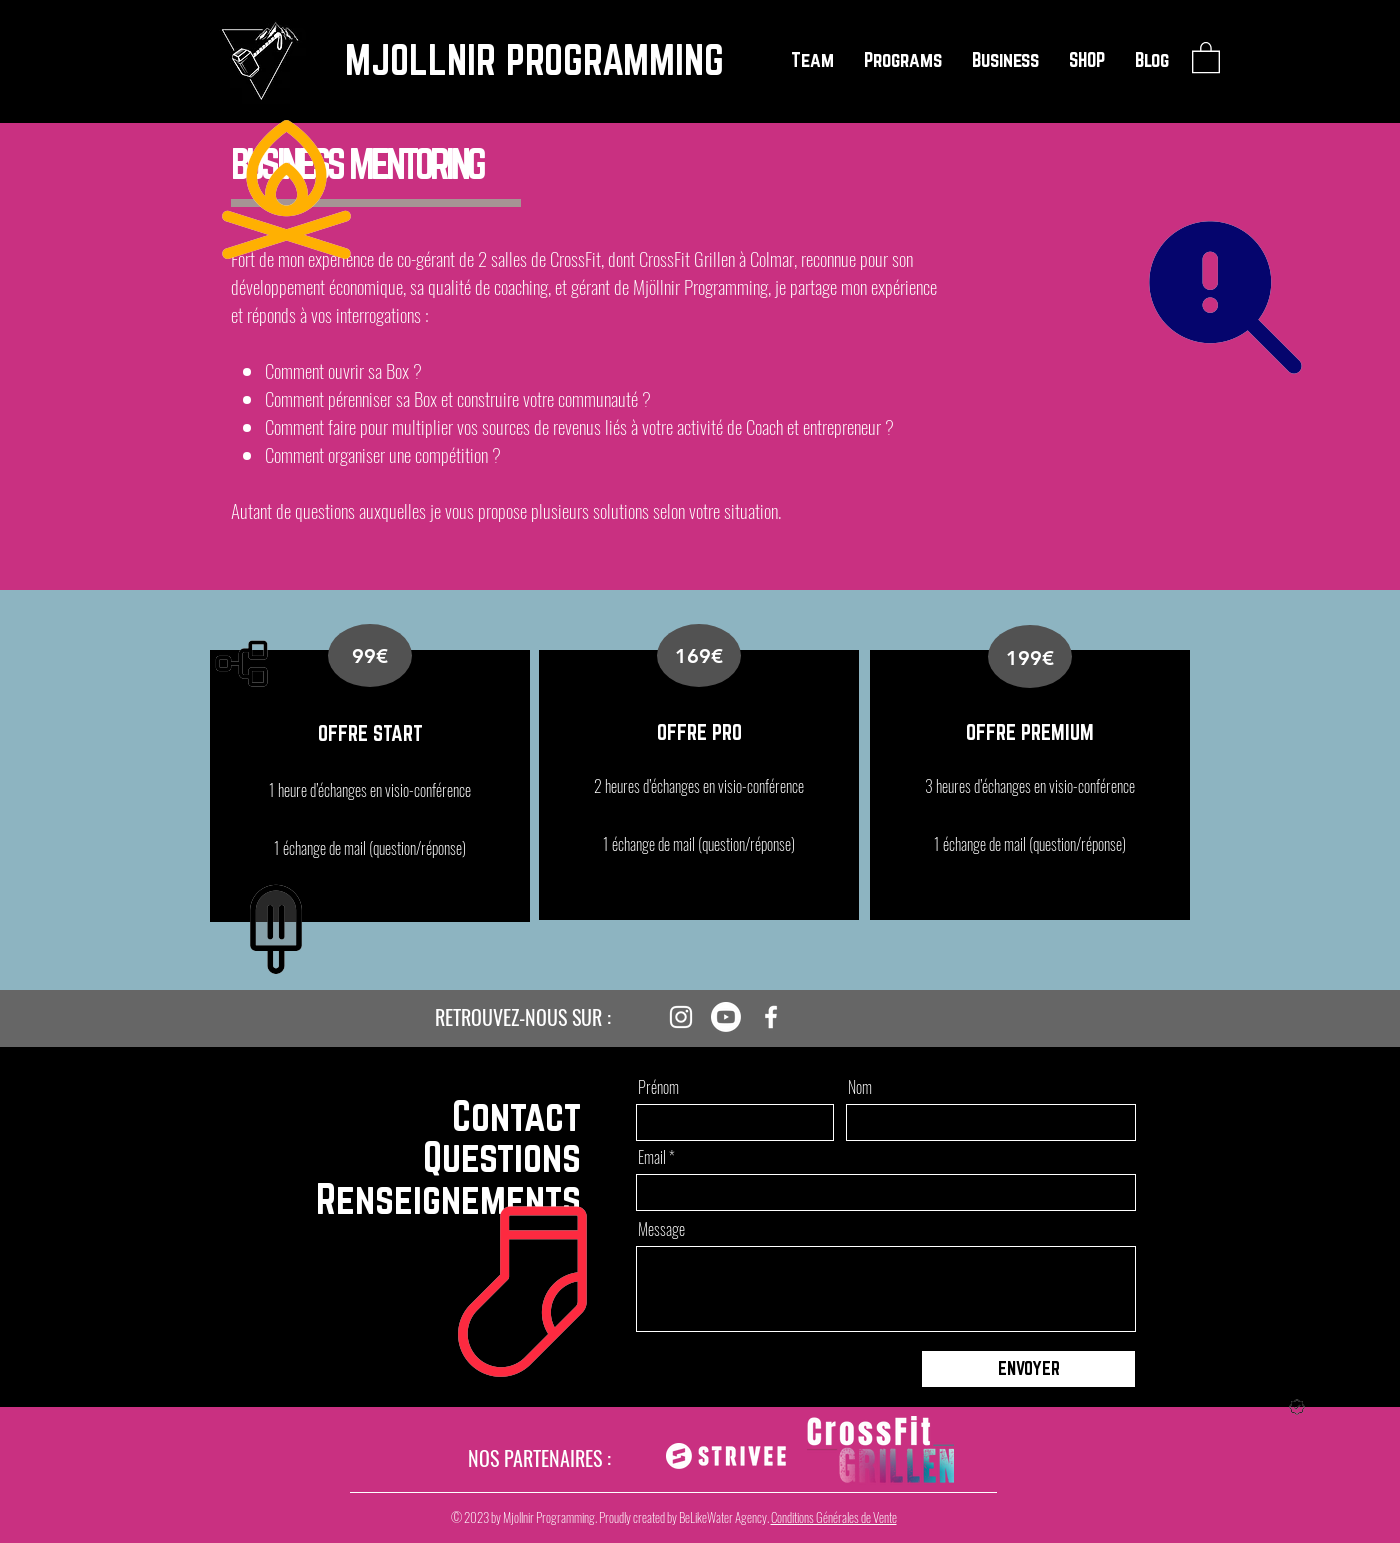 This screenshot has height=1543, width=1400. I want to click on indicates verified or authenticated status, so click(1297, 1407).